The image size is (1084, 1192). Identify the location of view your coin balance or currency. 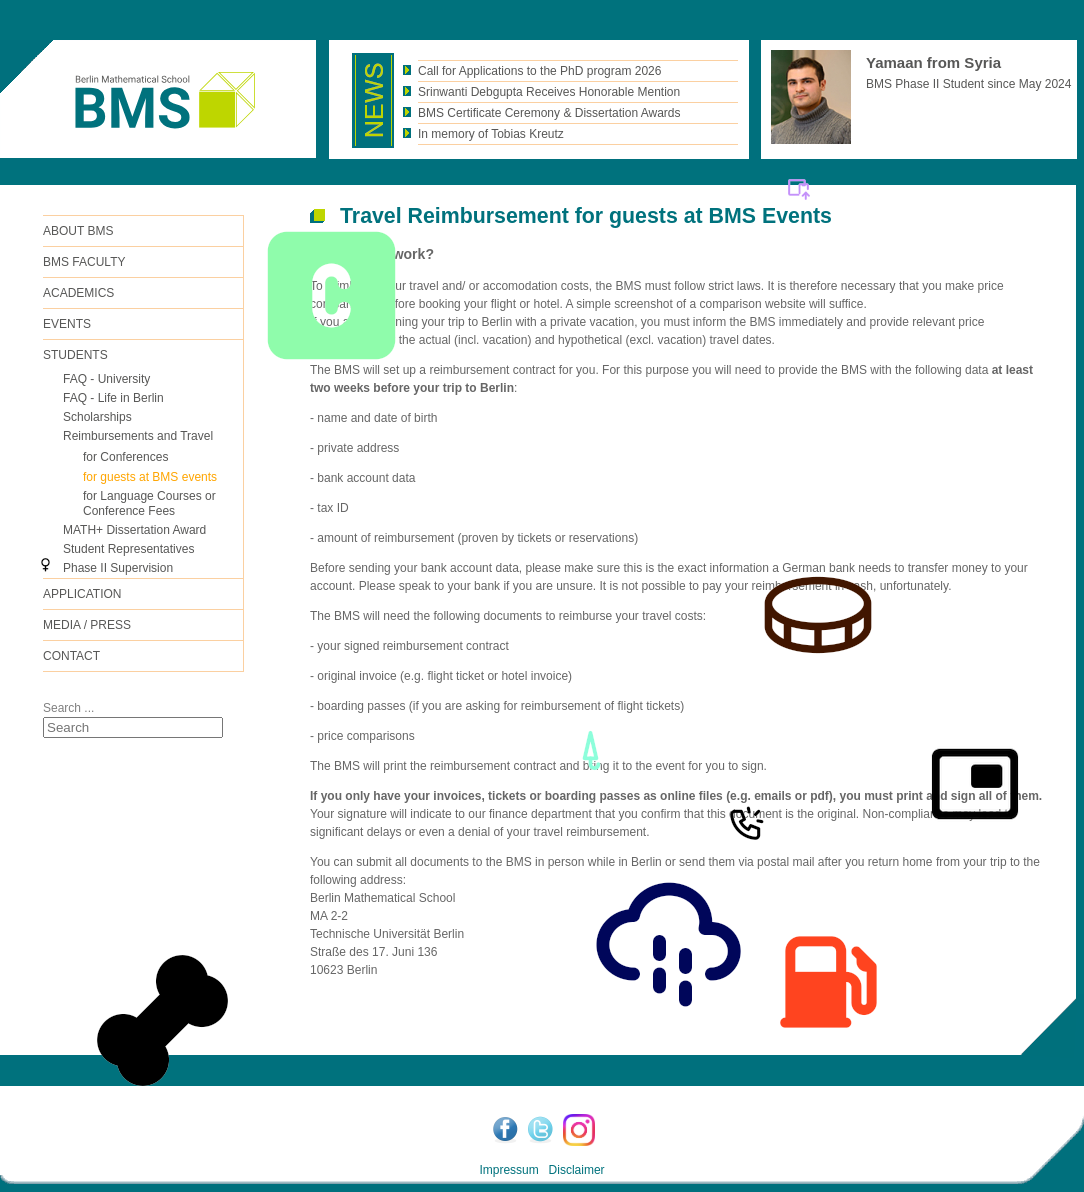
(818, 615).